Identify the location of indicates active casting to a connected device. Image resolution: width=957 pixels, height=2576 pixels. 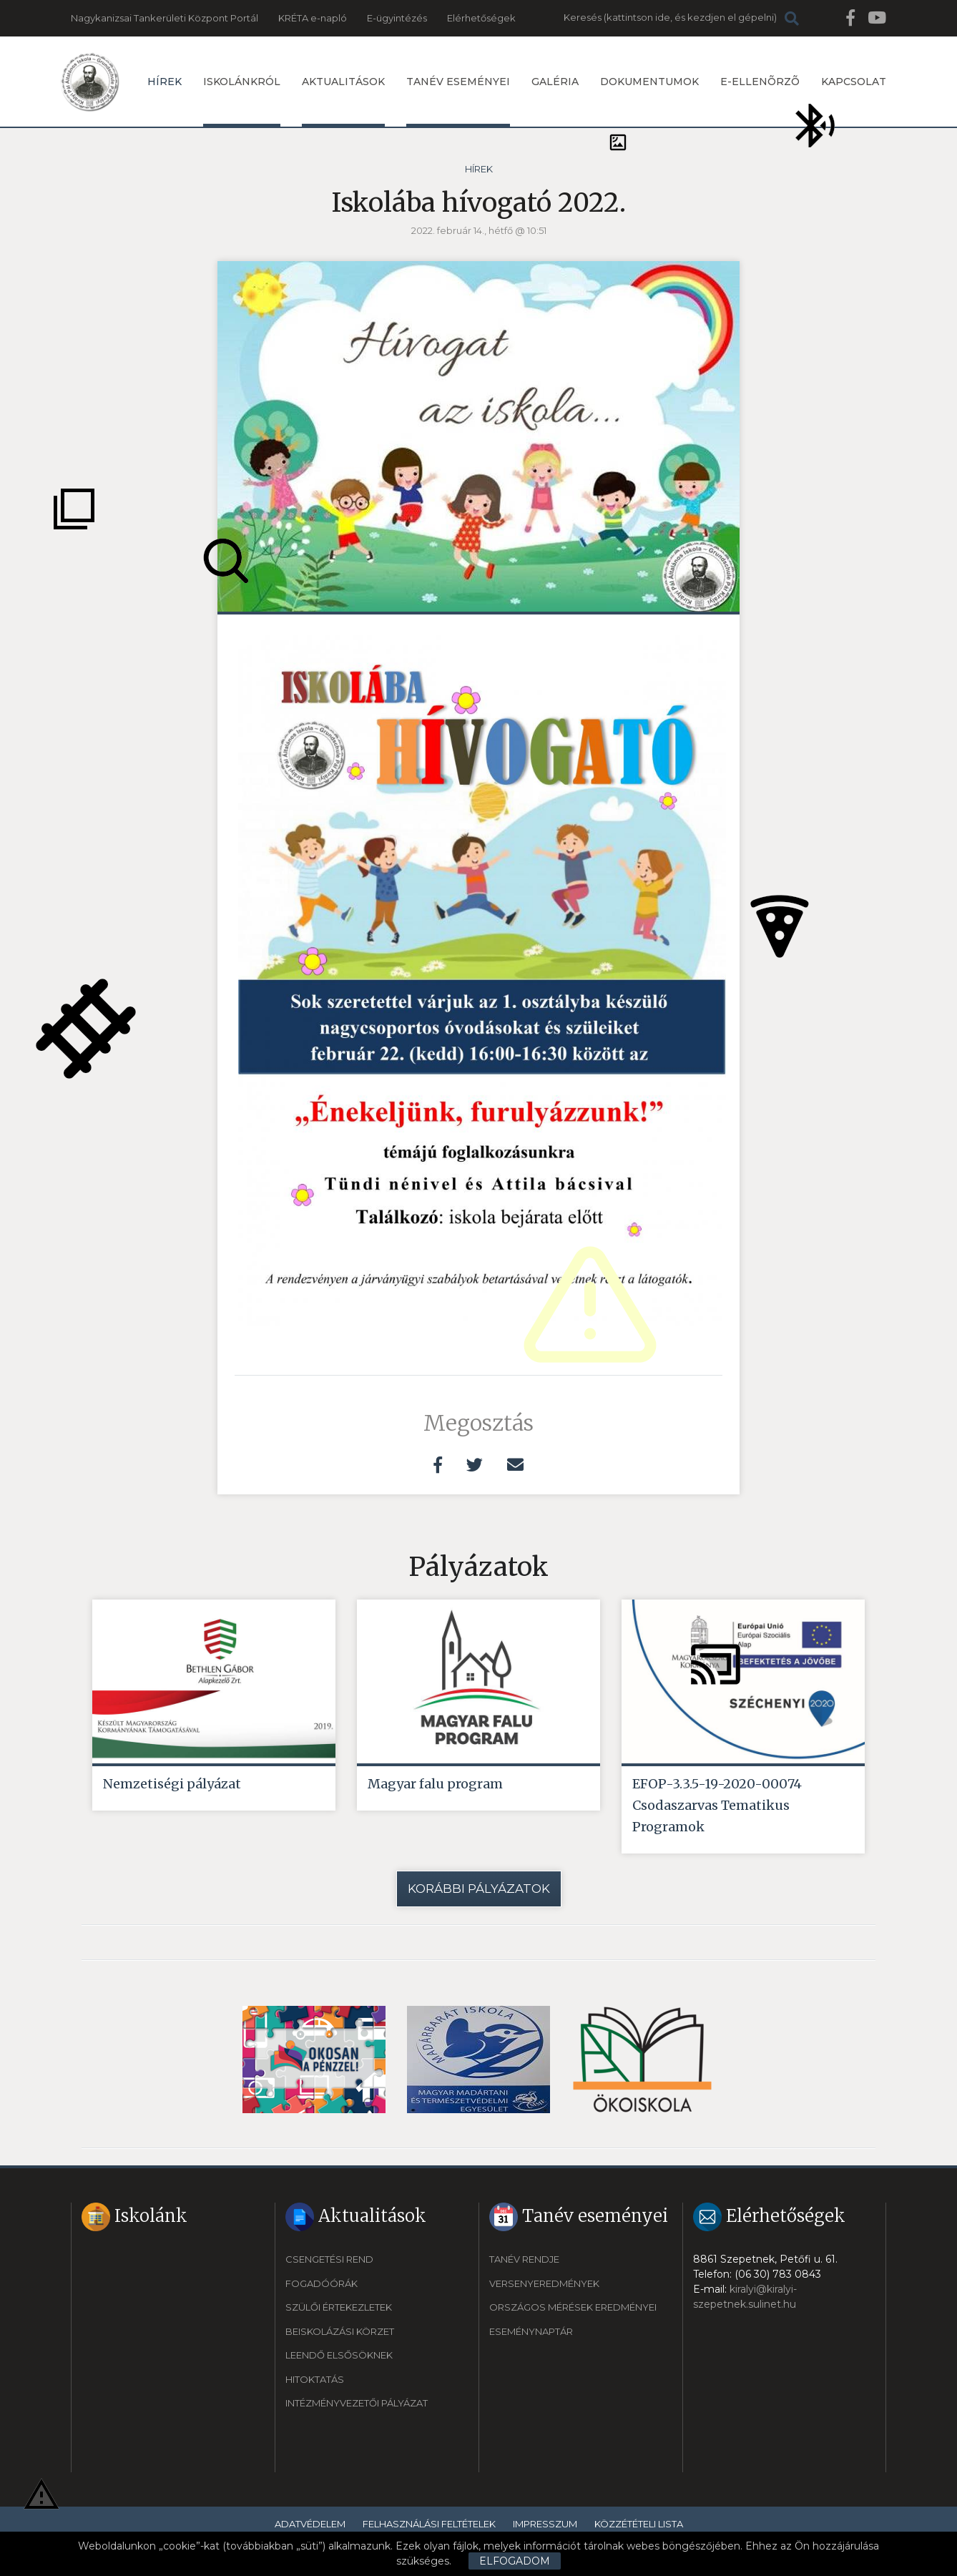
(715, 1664).